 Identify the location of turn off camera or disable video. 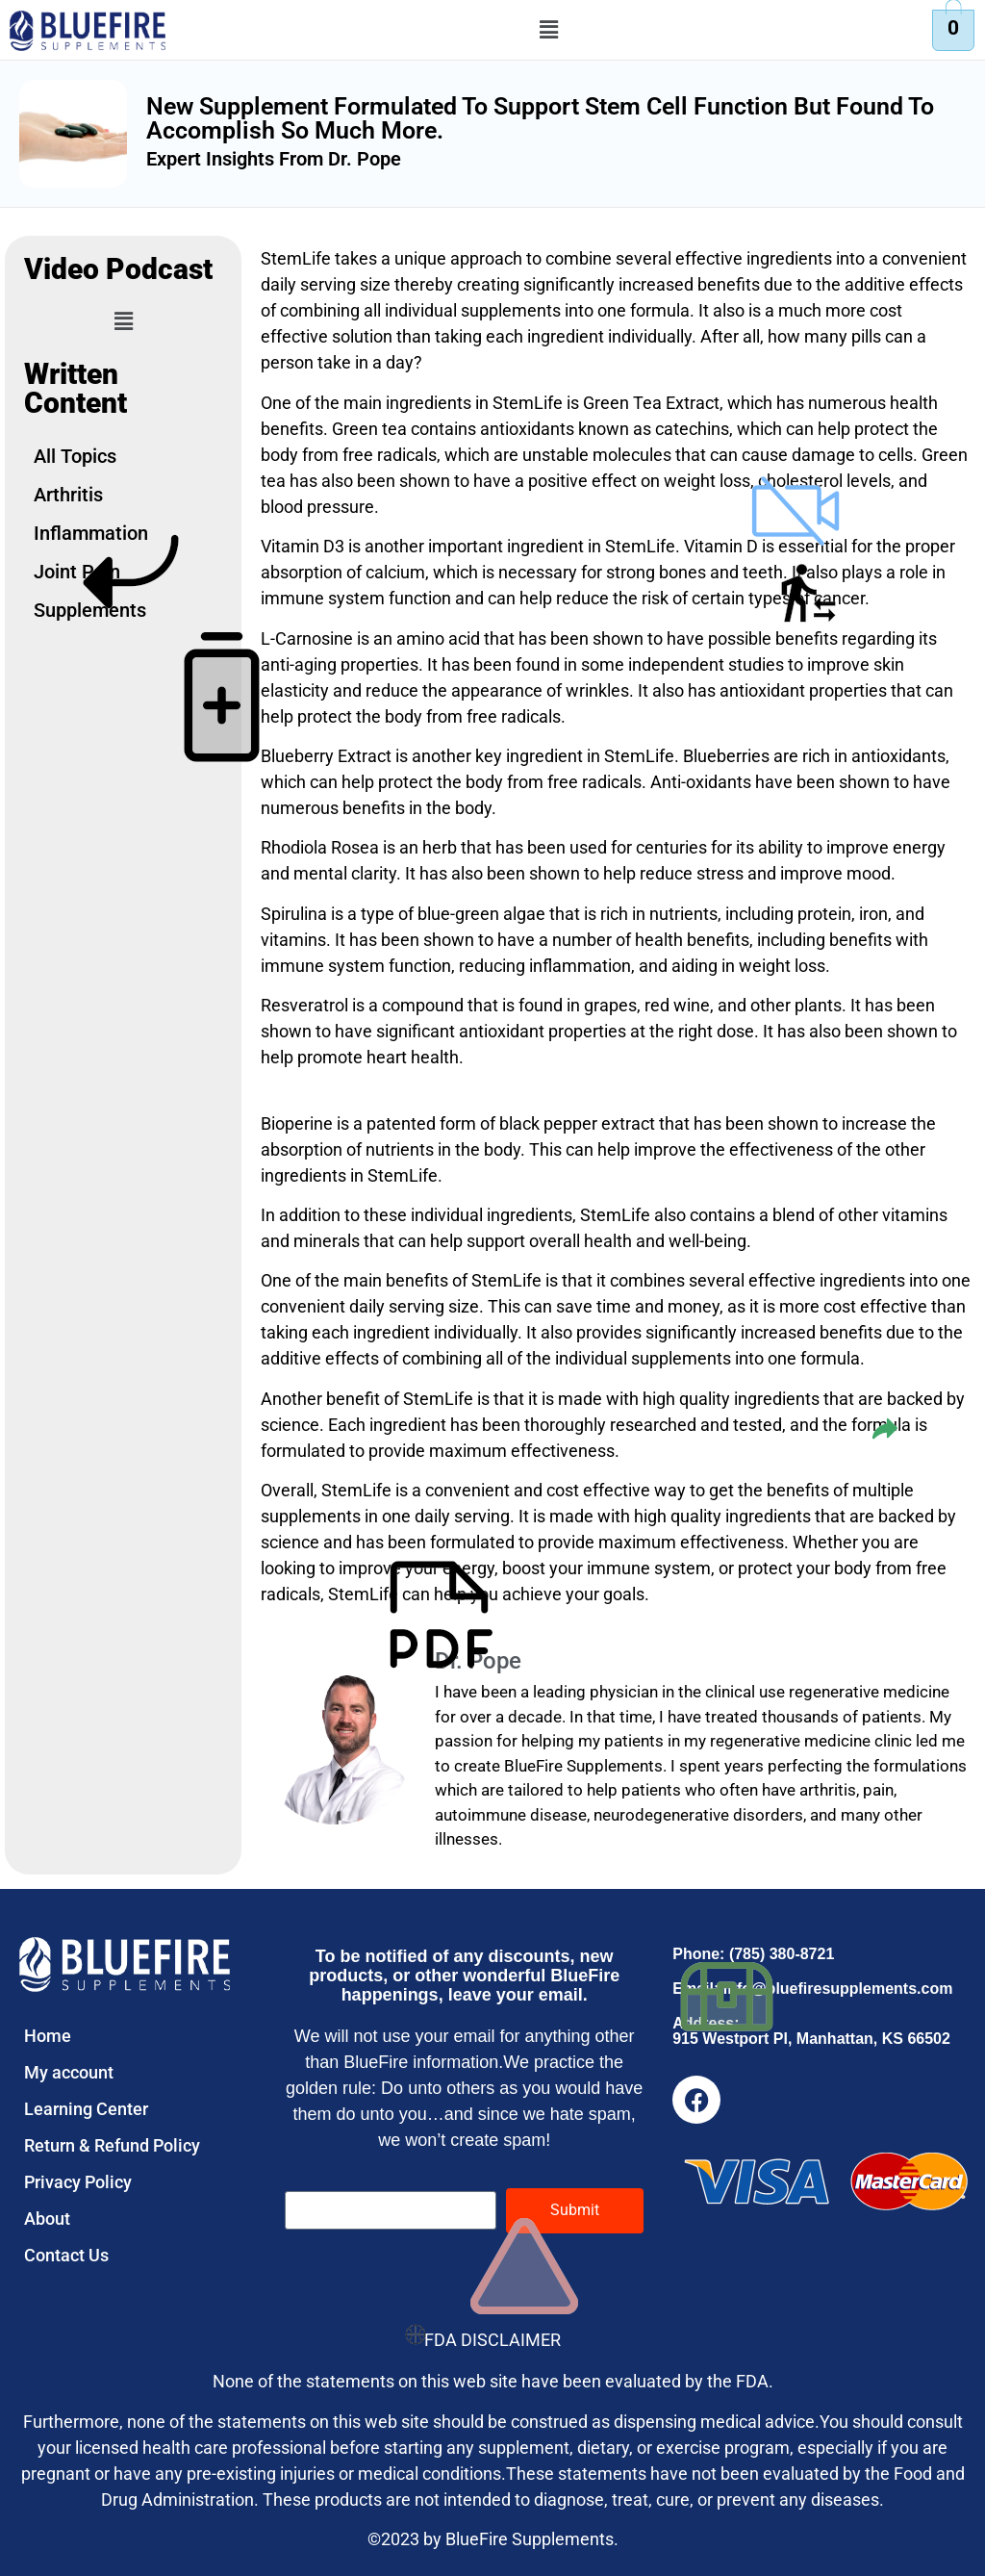
(793, 511).